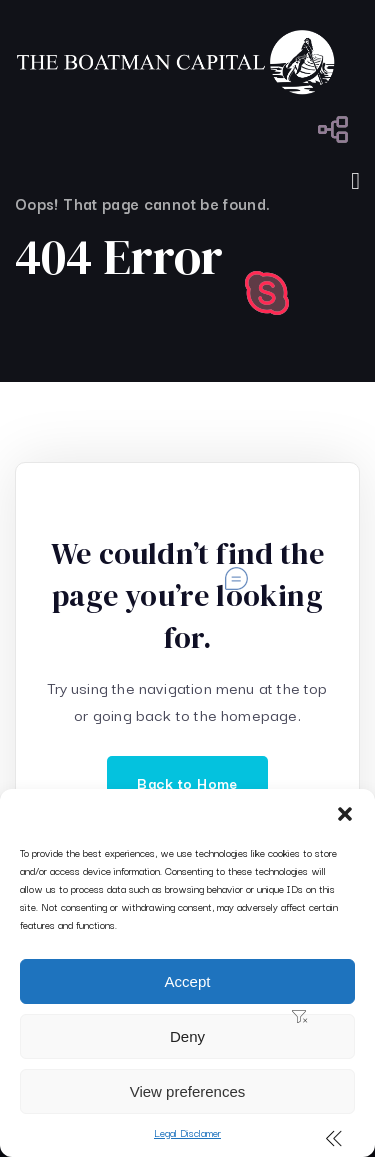  What do you see at coordinates (334, 129) in the screenshot?
I see `view hierarchical organization or folder structure` at bounding box center [334, 129].